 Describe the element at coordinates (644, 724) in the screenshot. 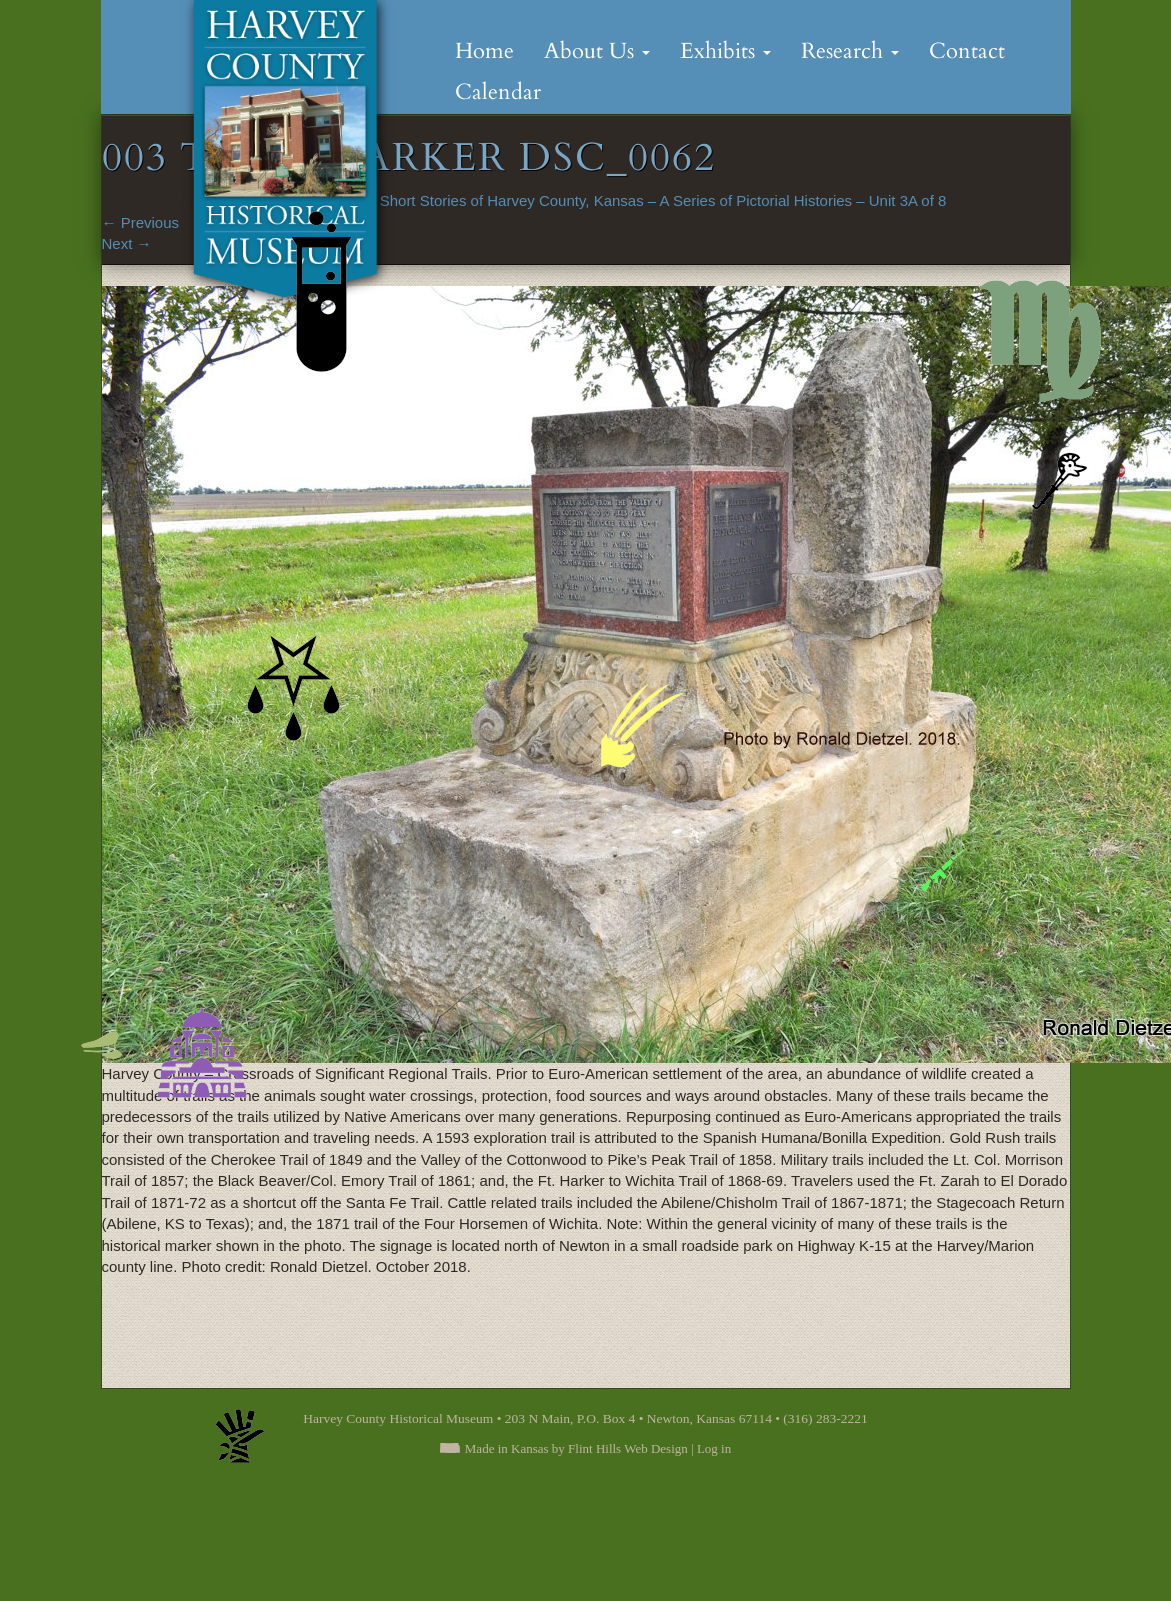

I see `select wolverine character or skin` at that location.